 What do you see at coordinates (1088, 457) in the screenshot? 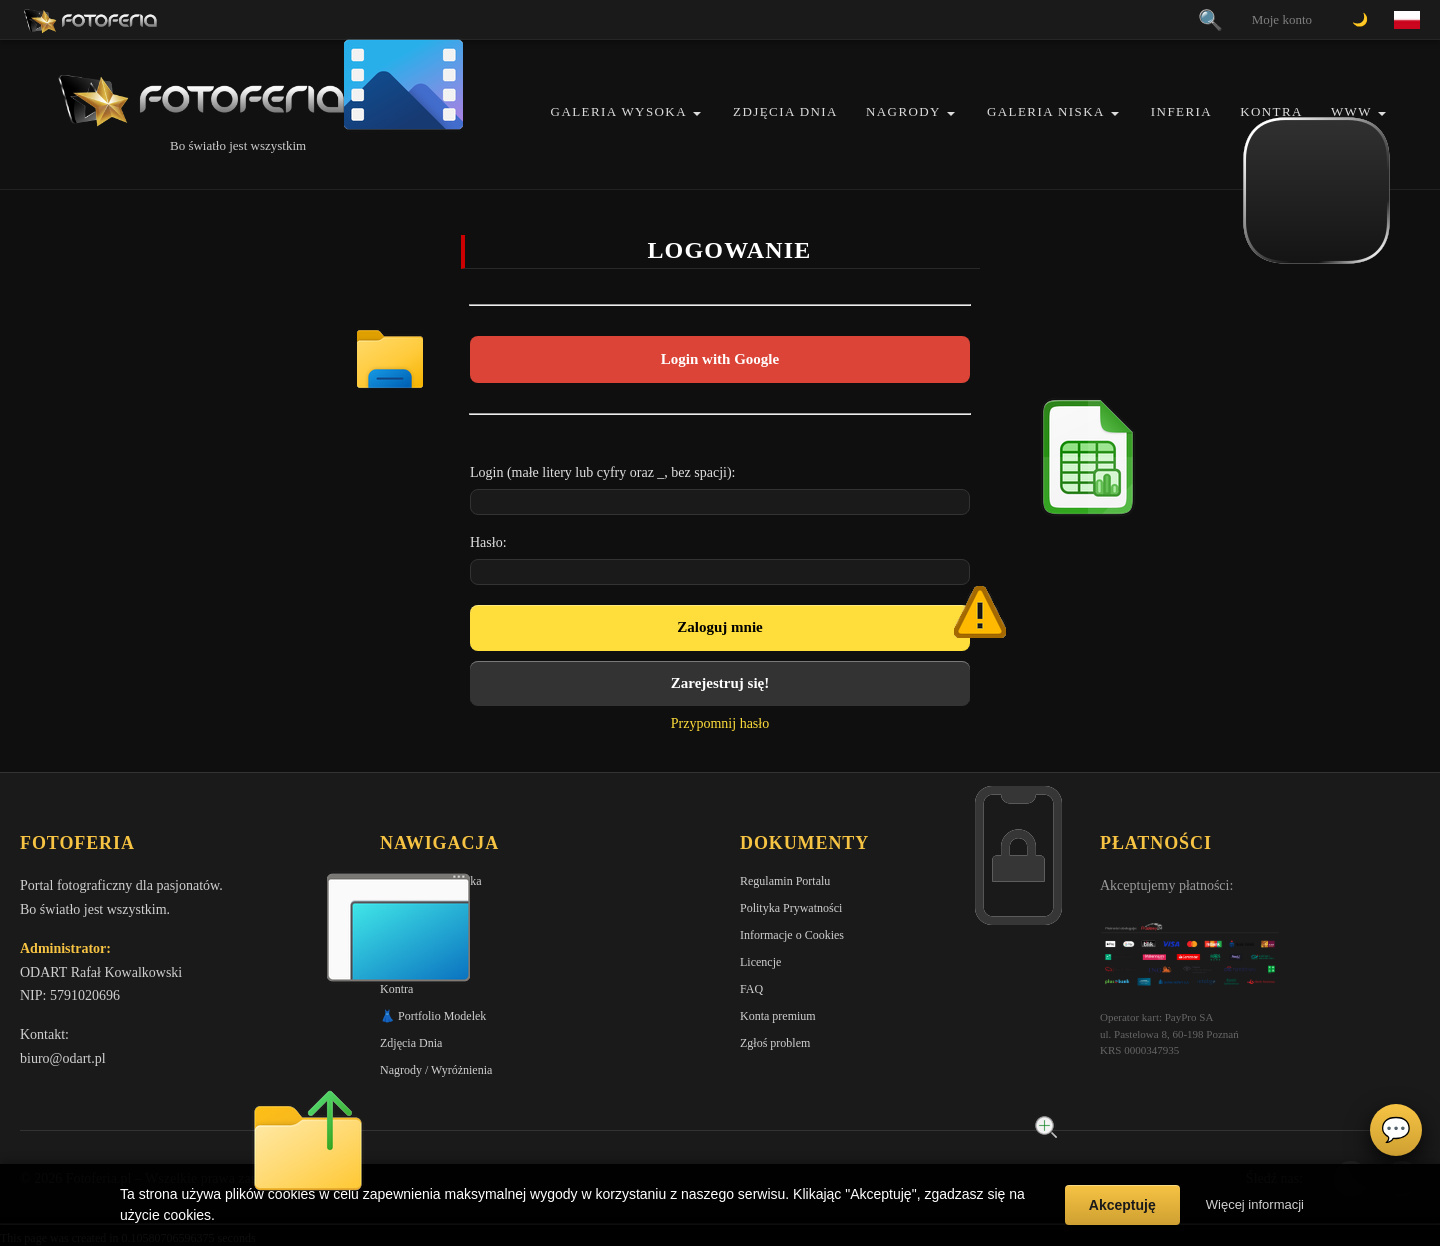
I see `open a spreadsheet template file` at bounding box center [1088, 457].